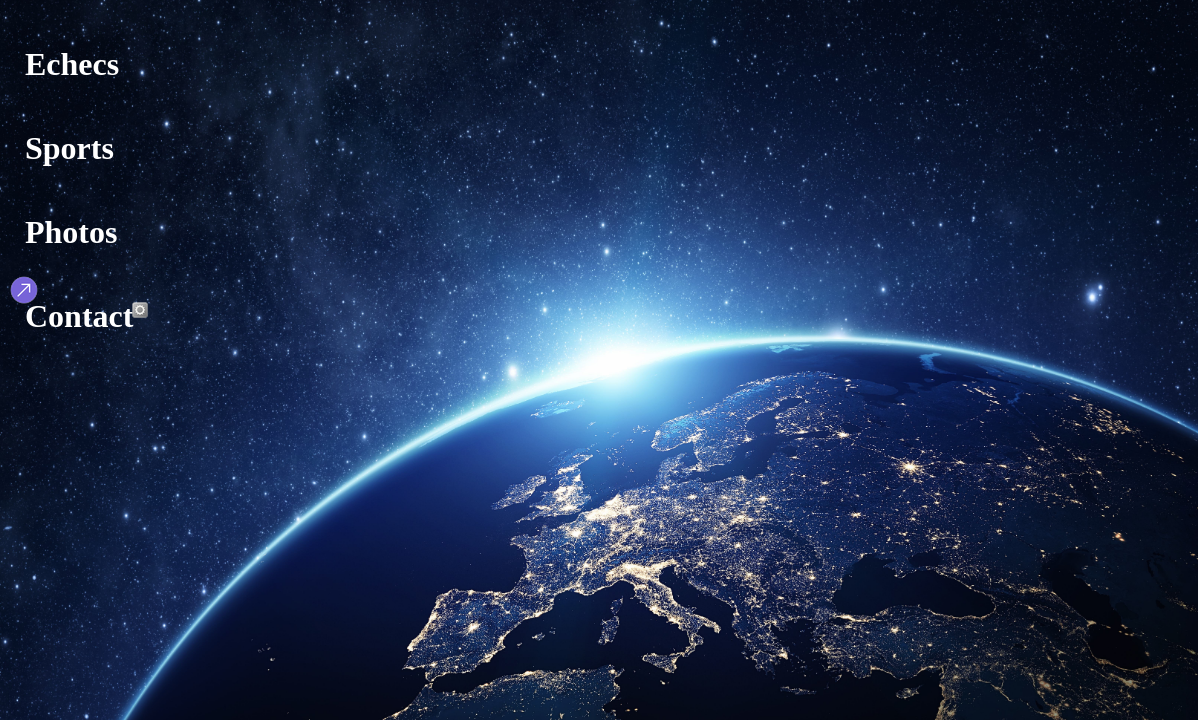  I want to click on executable application file, so click(140, 310).